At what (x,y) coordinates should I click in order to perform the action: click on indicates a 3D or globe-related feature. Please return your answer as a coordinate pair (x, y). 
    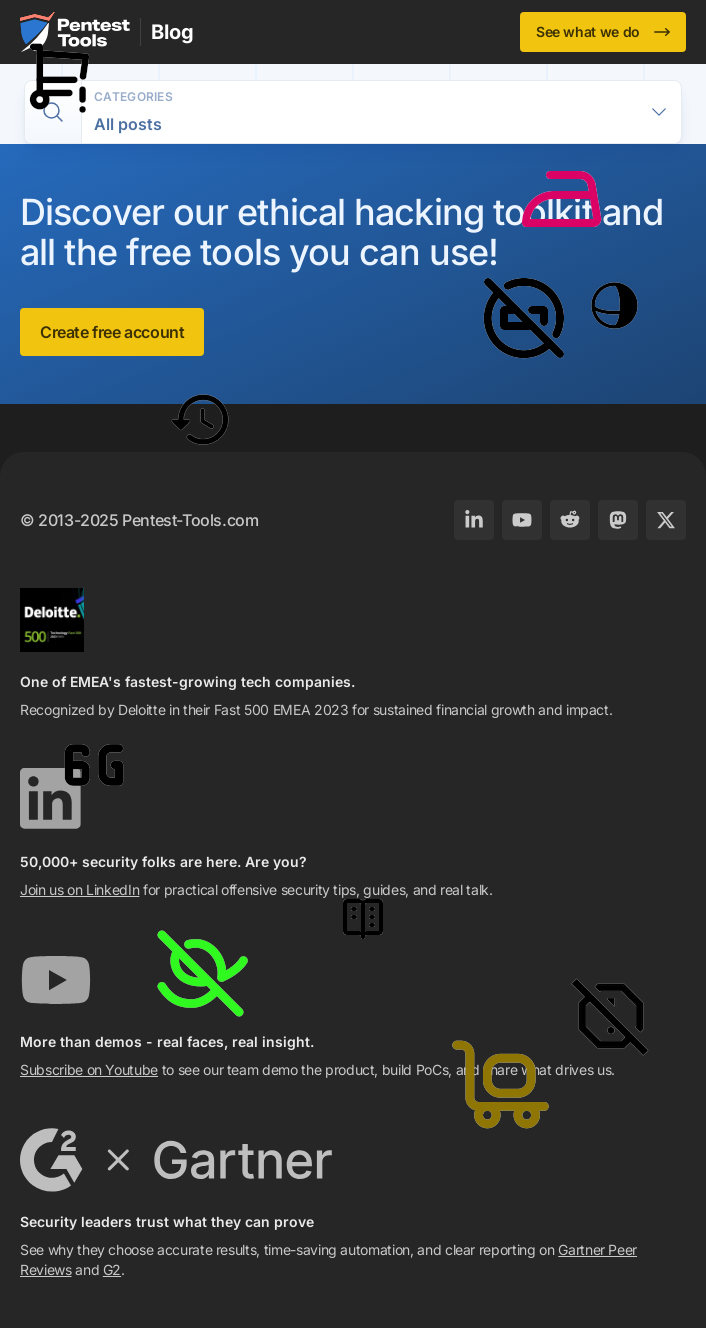
    Looking at the image, I should click on (614, 305).